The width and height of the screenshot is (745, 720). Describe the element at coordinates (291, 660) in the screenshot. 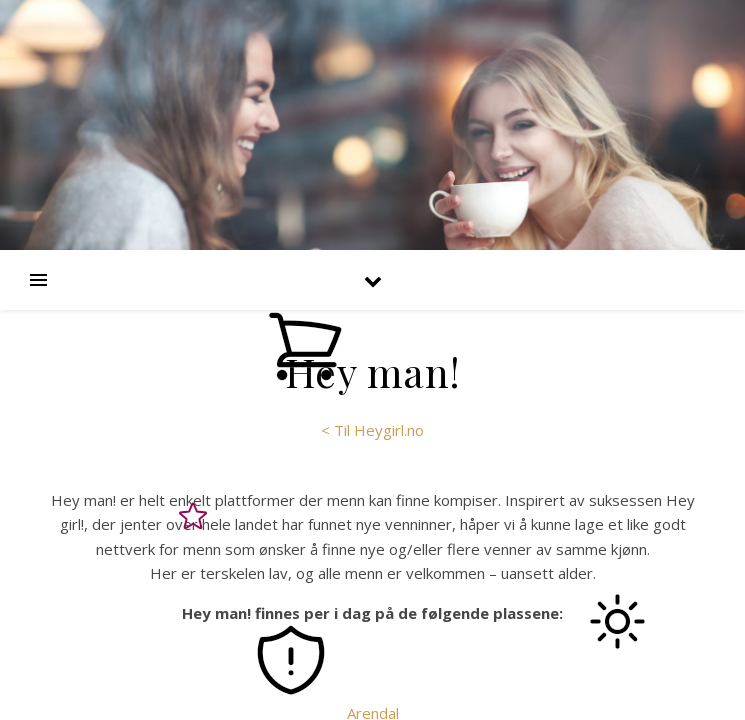

I see `security warning or alert detected` at that location.